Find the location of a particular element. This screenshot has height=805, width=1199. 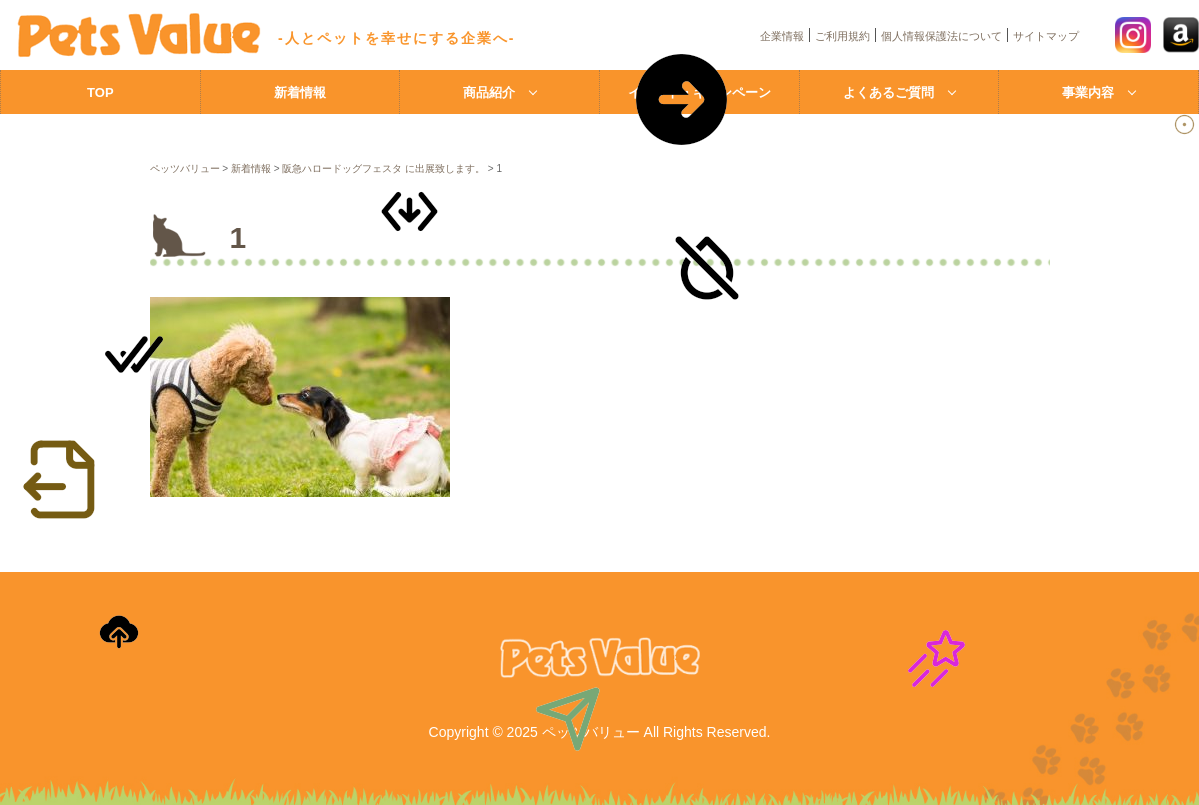

indicates message has been read is located at coordinates (132, 354).